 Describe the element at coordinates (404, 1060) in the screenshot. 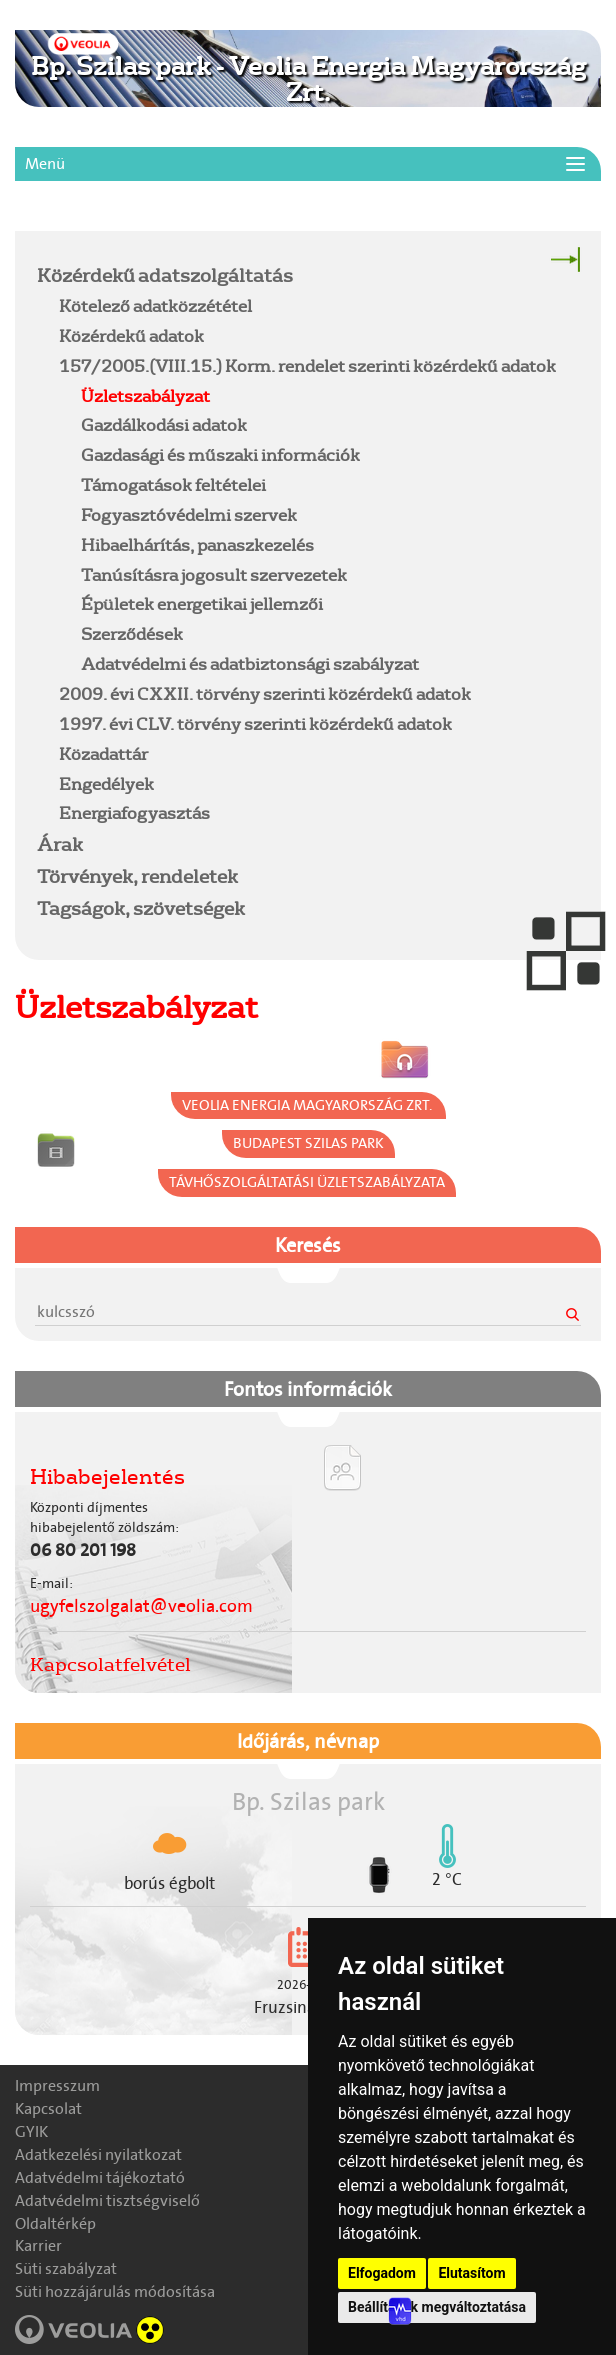

I see `open audacity project files folder` at that location.